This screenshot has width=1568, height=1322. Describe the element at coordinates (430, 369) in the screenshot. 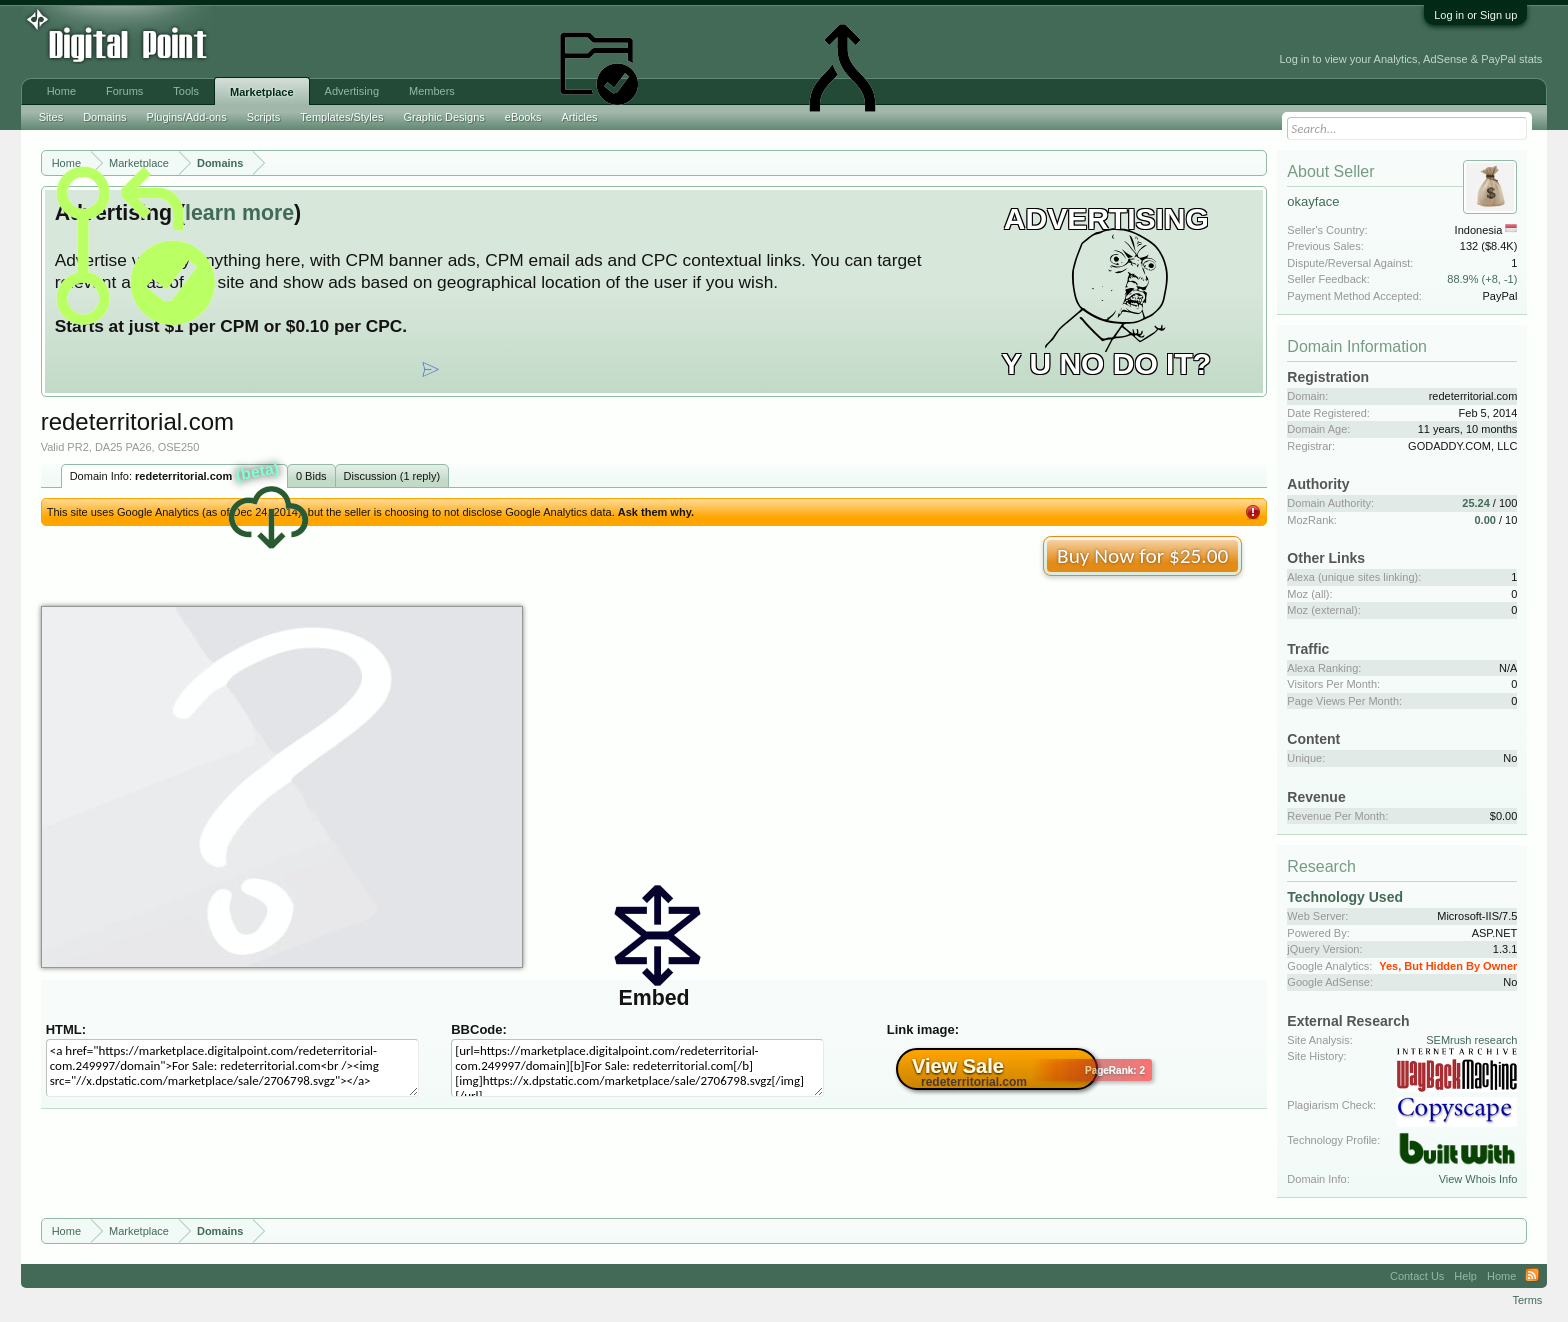

I see `send a message or email` at that location.